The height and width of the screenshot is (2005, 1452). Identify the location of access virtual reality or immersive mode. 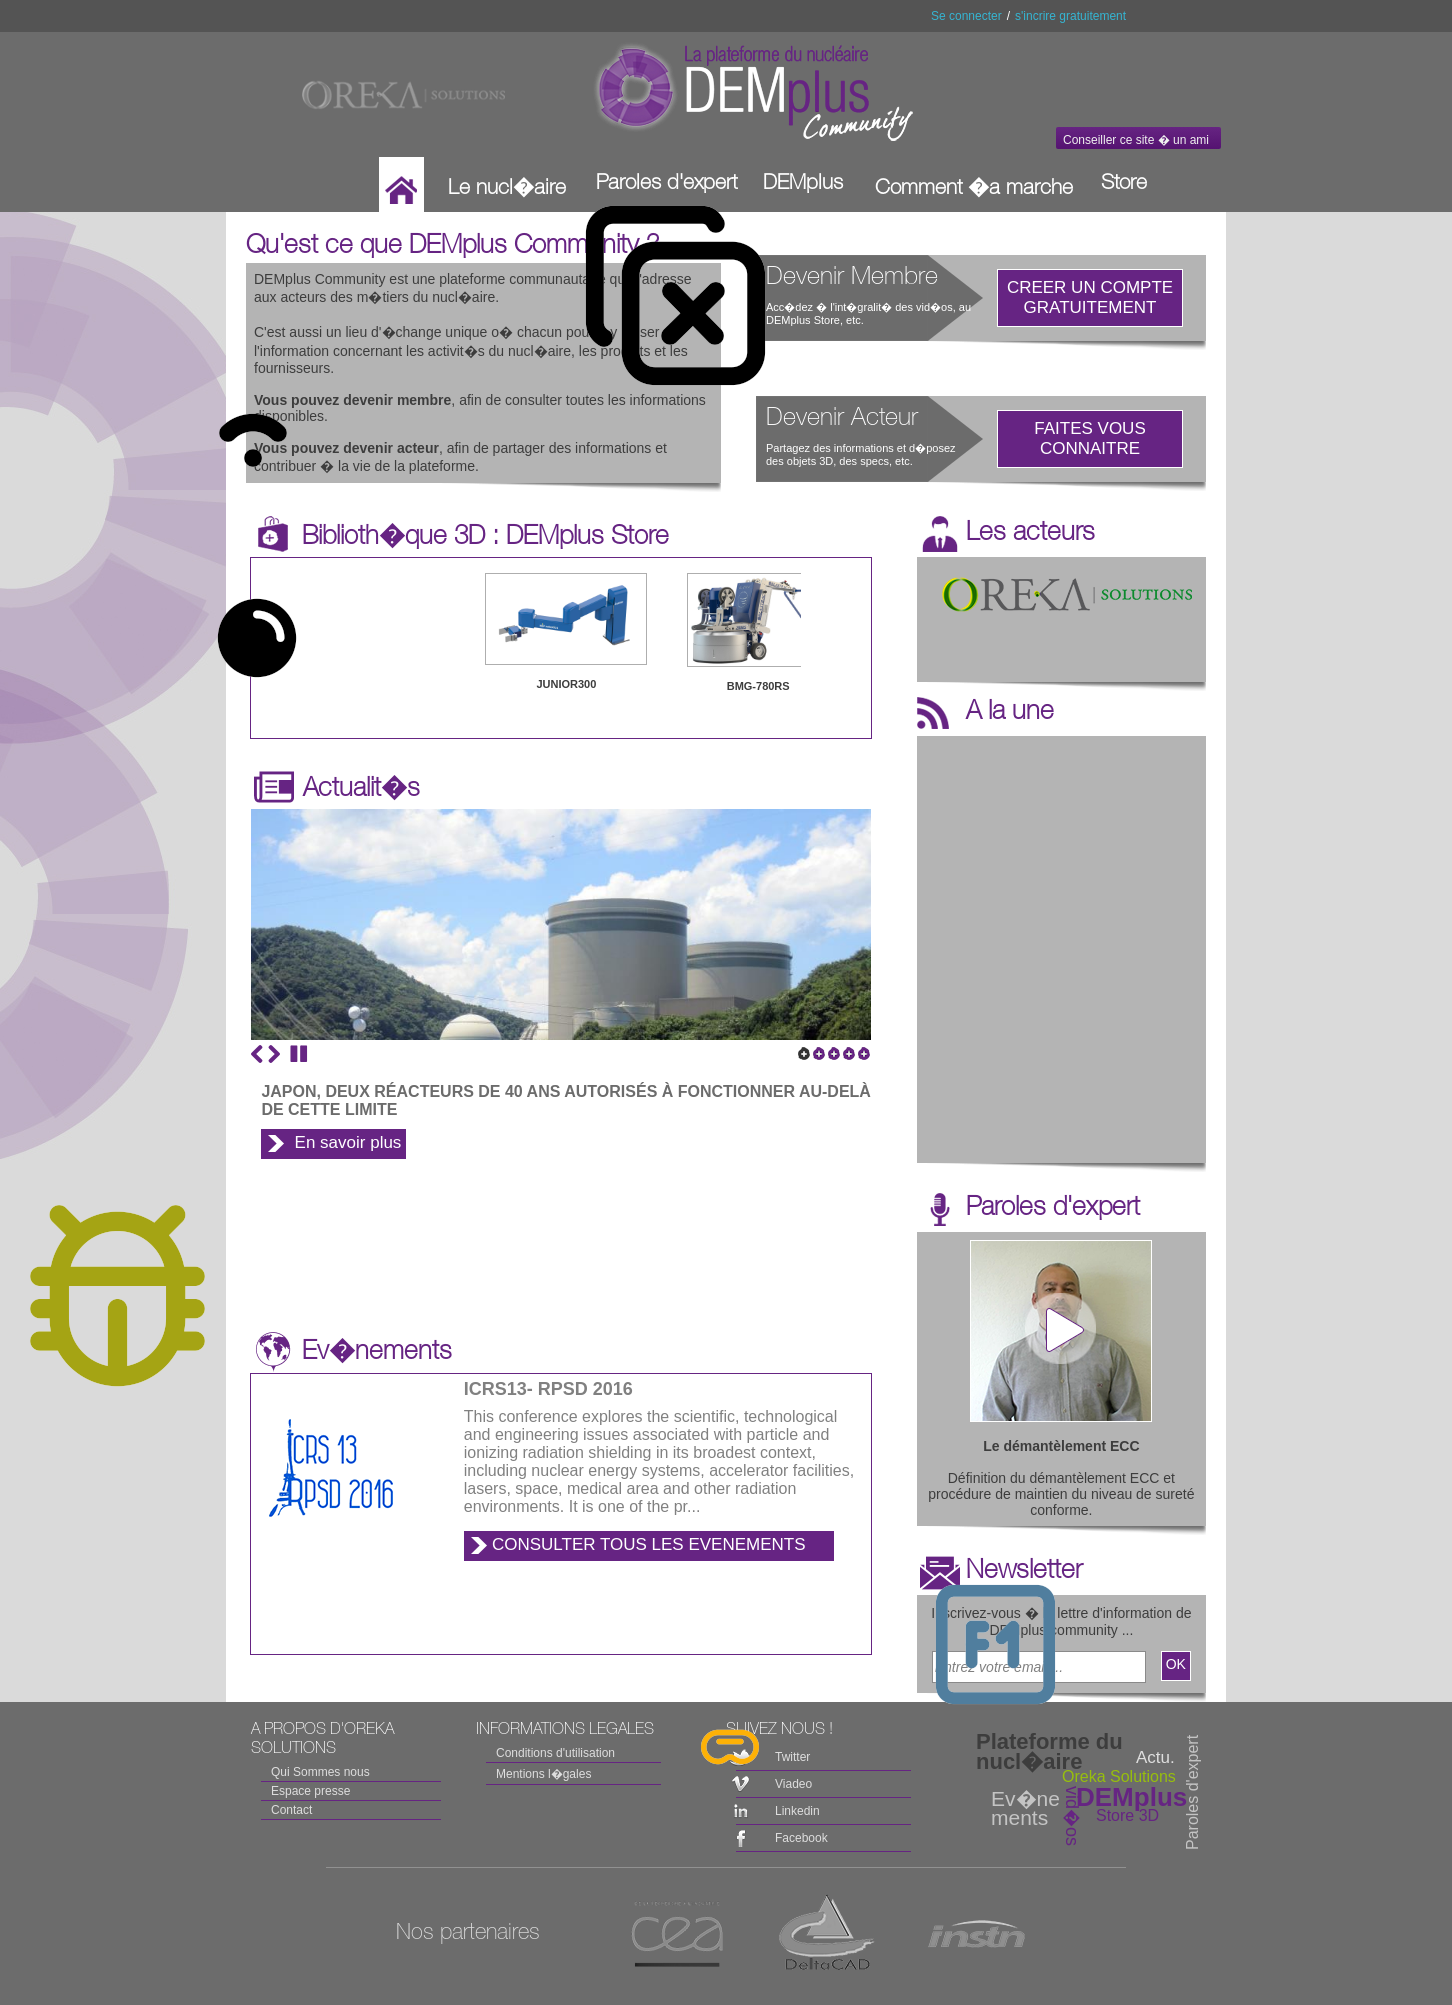
(730, 1747).